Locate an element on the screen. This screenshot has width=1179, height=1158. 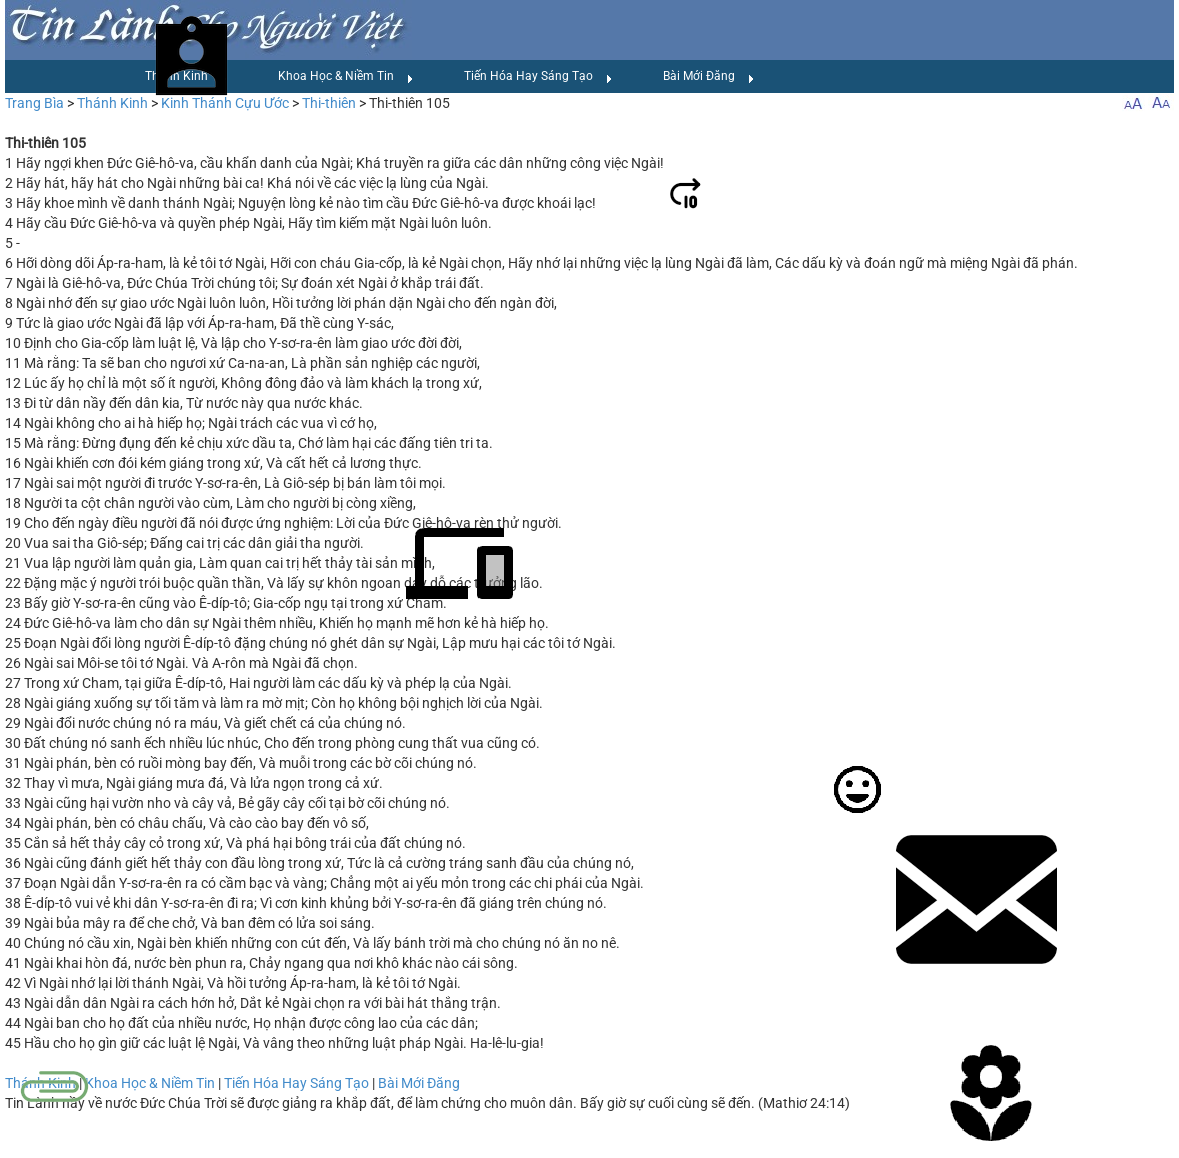
find nearby florists or flower shops is located at coordinates (991, 1095).